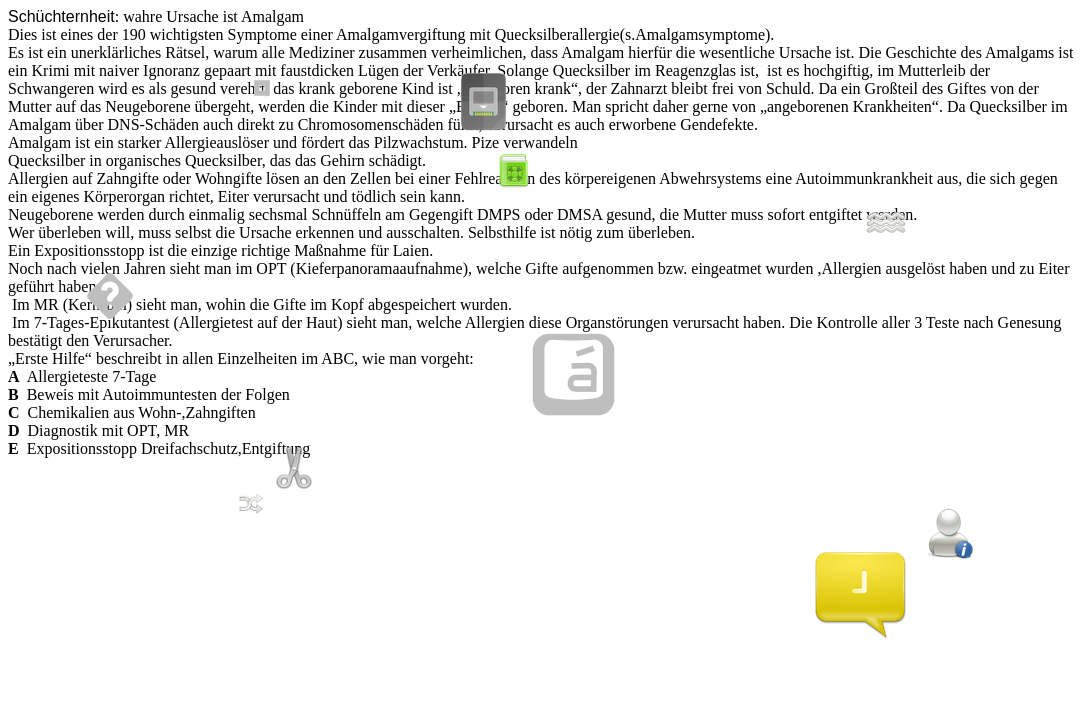 This screenshot has height=720, width=1087. I want to click on shuffle playlist or music queue, so click(251, 503).